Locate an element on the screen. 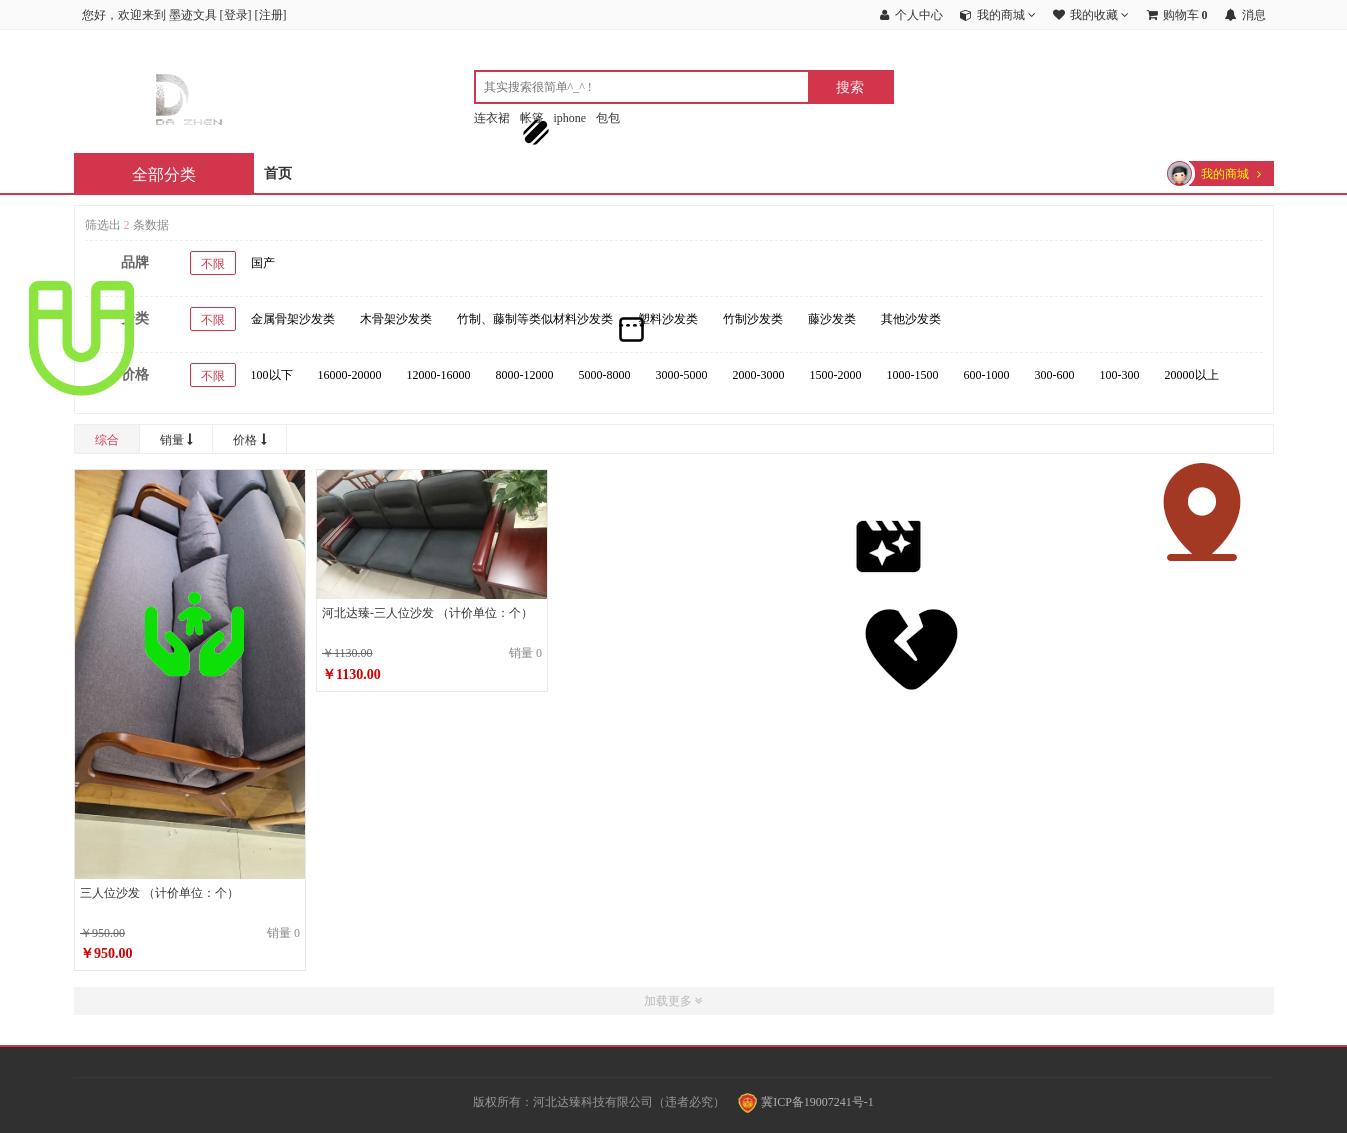  unlike or remove from favorites is located at coordinates (911, 649).